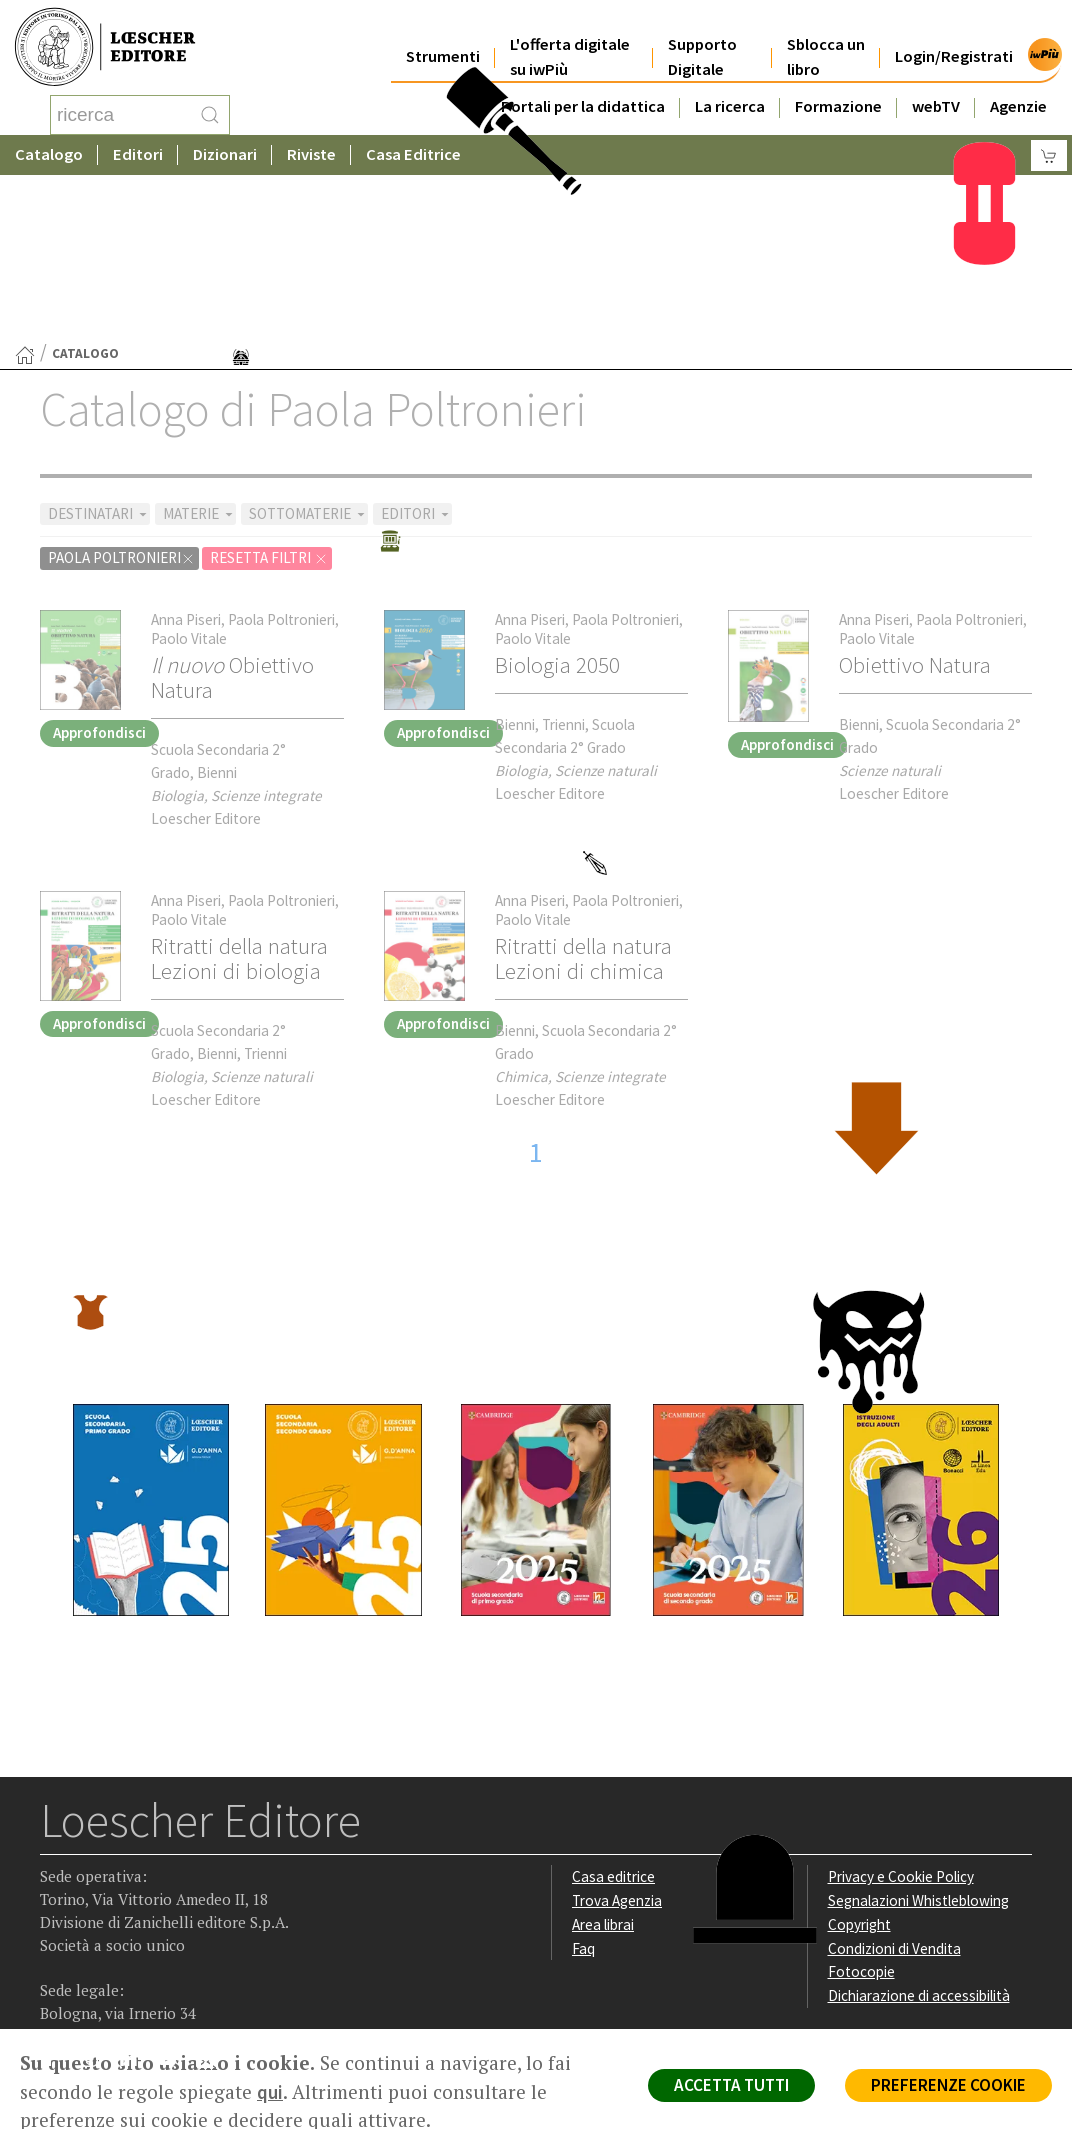 The width and height of the screenshot is (1072, 2129). I want to click on open slot machine game, so click(390, 541).